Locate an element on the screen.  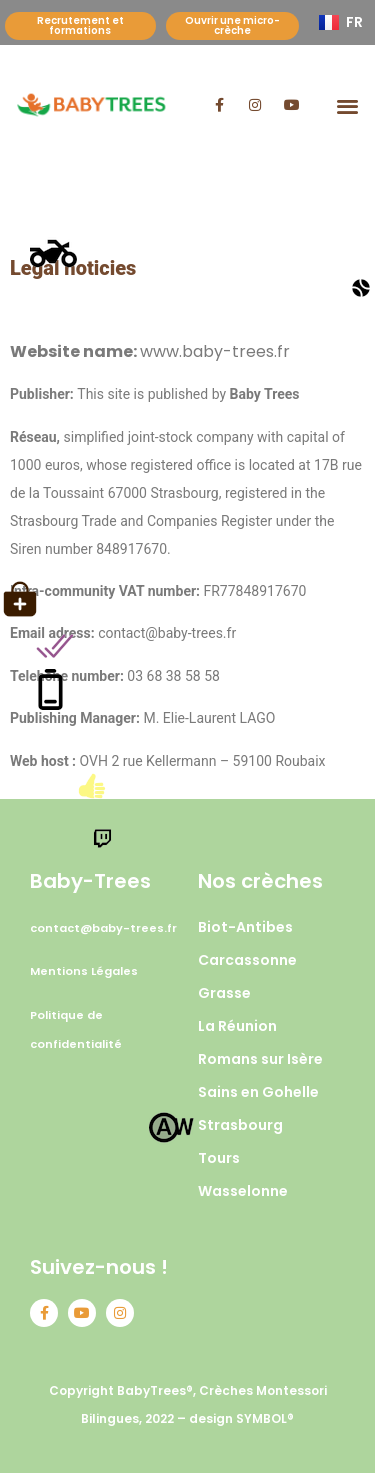
view motorcycle-friendly routes is located at coordinates (53, 253).